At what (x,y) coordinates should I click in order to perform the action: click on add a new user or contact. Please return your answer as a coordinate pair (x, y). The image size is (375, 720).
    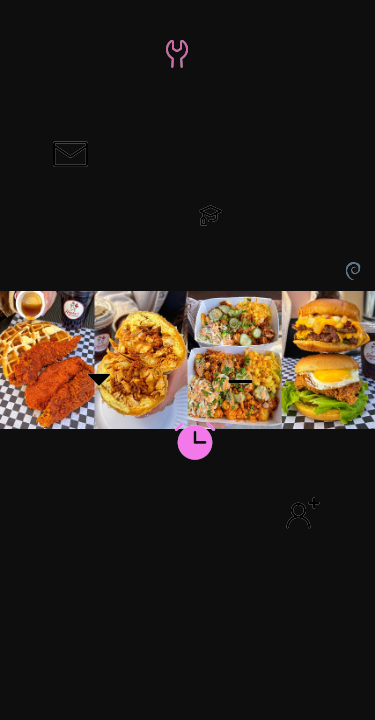
    Looking at the image, I should click on (303, 514).